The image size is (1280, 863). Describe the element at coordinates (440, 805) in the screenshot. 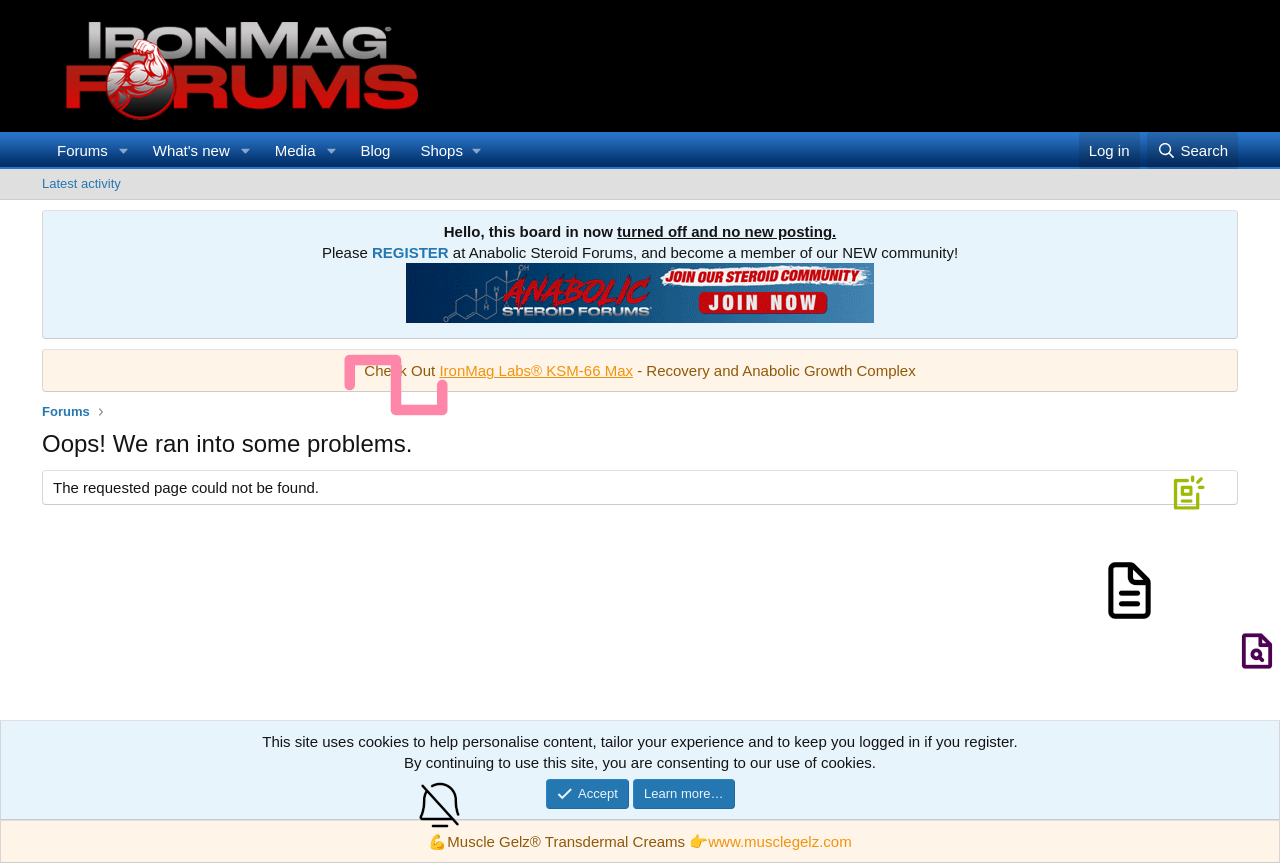

I see `mute notifications` at that location.